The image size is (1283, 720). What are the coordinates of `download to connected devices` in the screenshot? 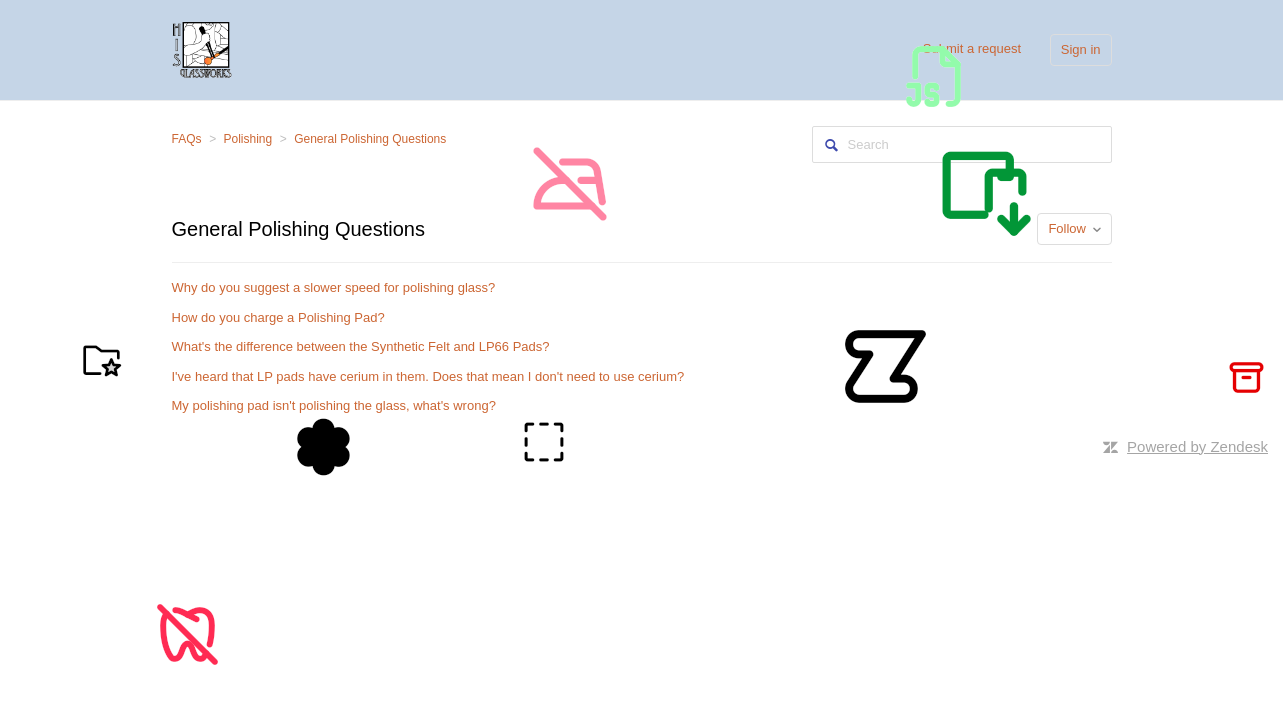 It's located at (984, 189).